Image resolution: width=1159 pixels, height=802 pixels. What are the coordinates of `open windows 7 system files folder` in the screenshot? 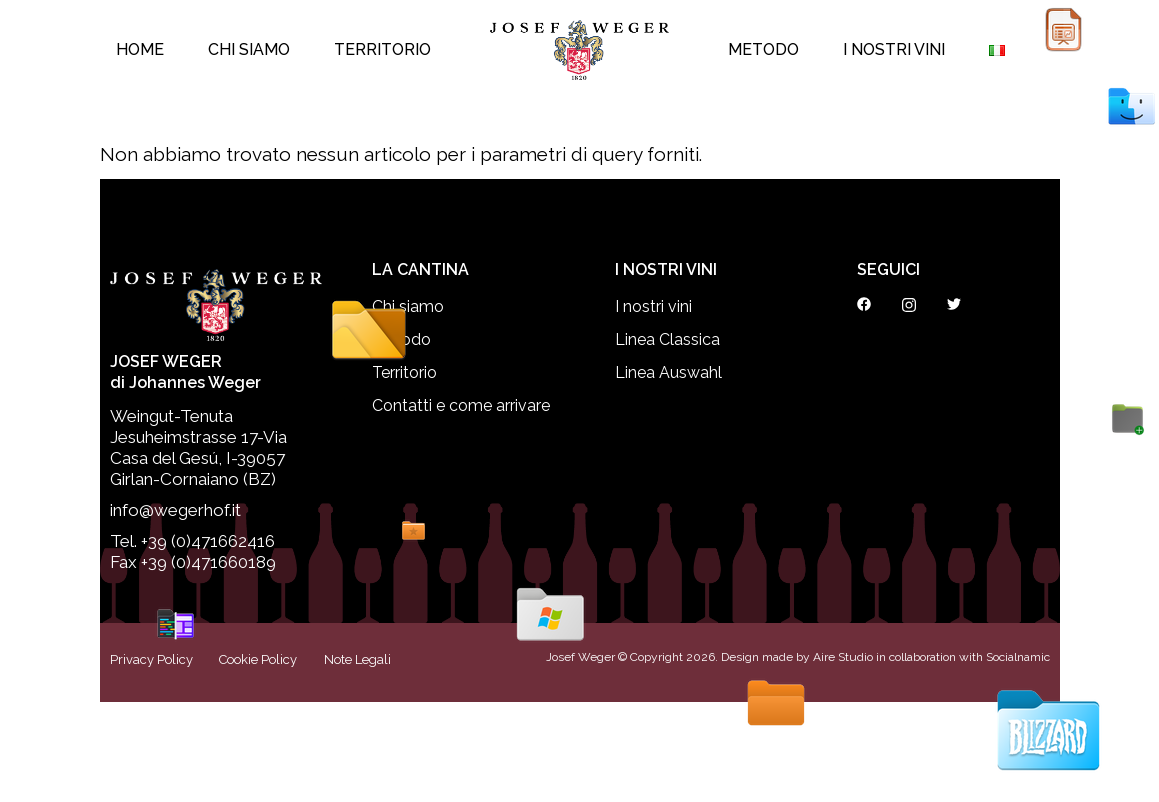 It's located at (550, 616).